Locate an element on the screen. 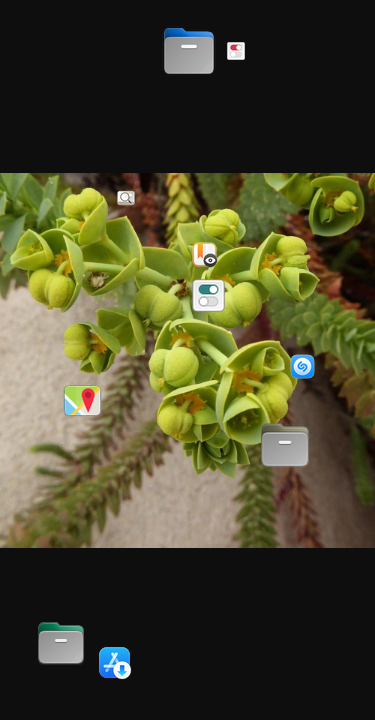 The image size is (375, 720). open desktop preferences or settings is located at coordinates (236, 51).